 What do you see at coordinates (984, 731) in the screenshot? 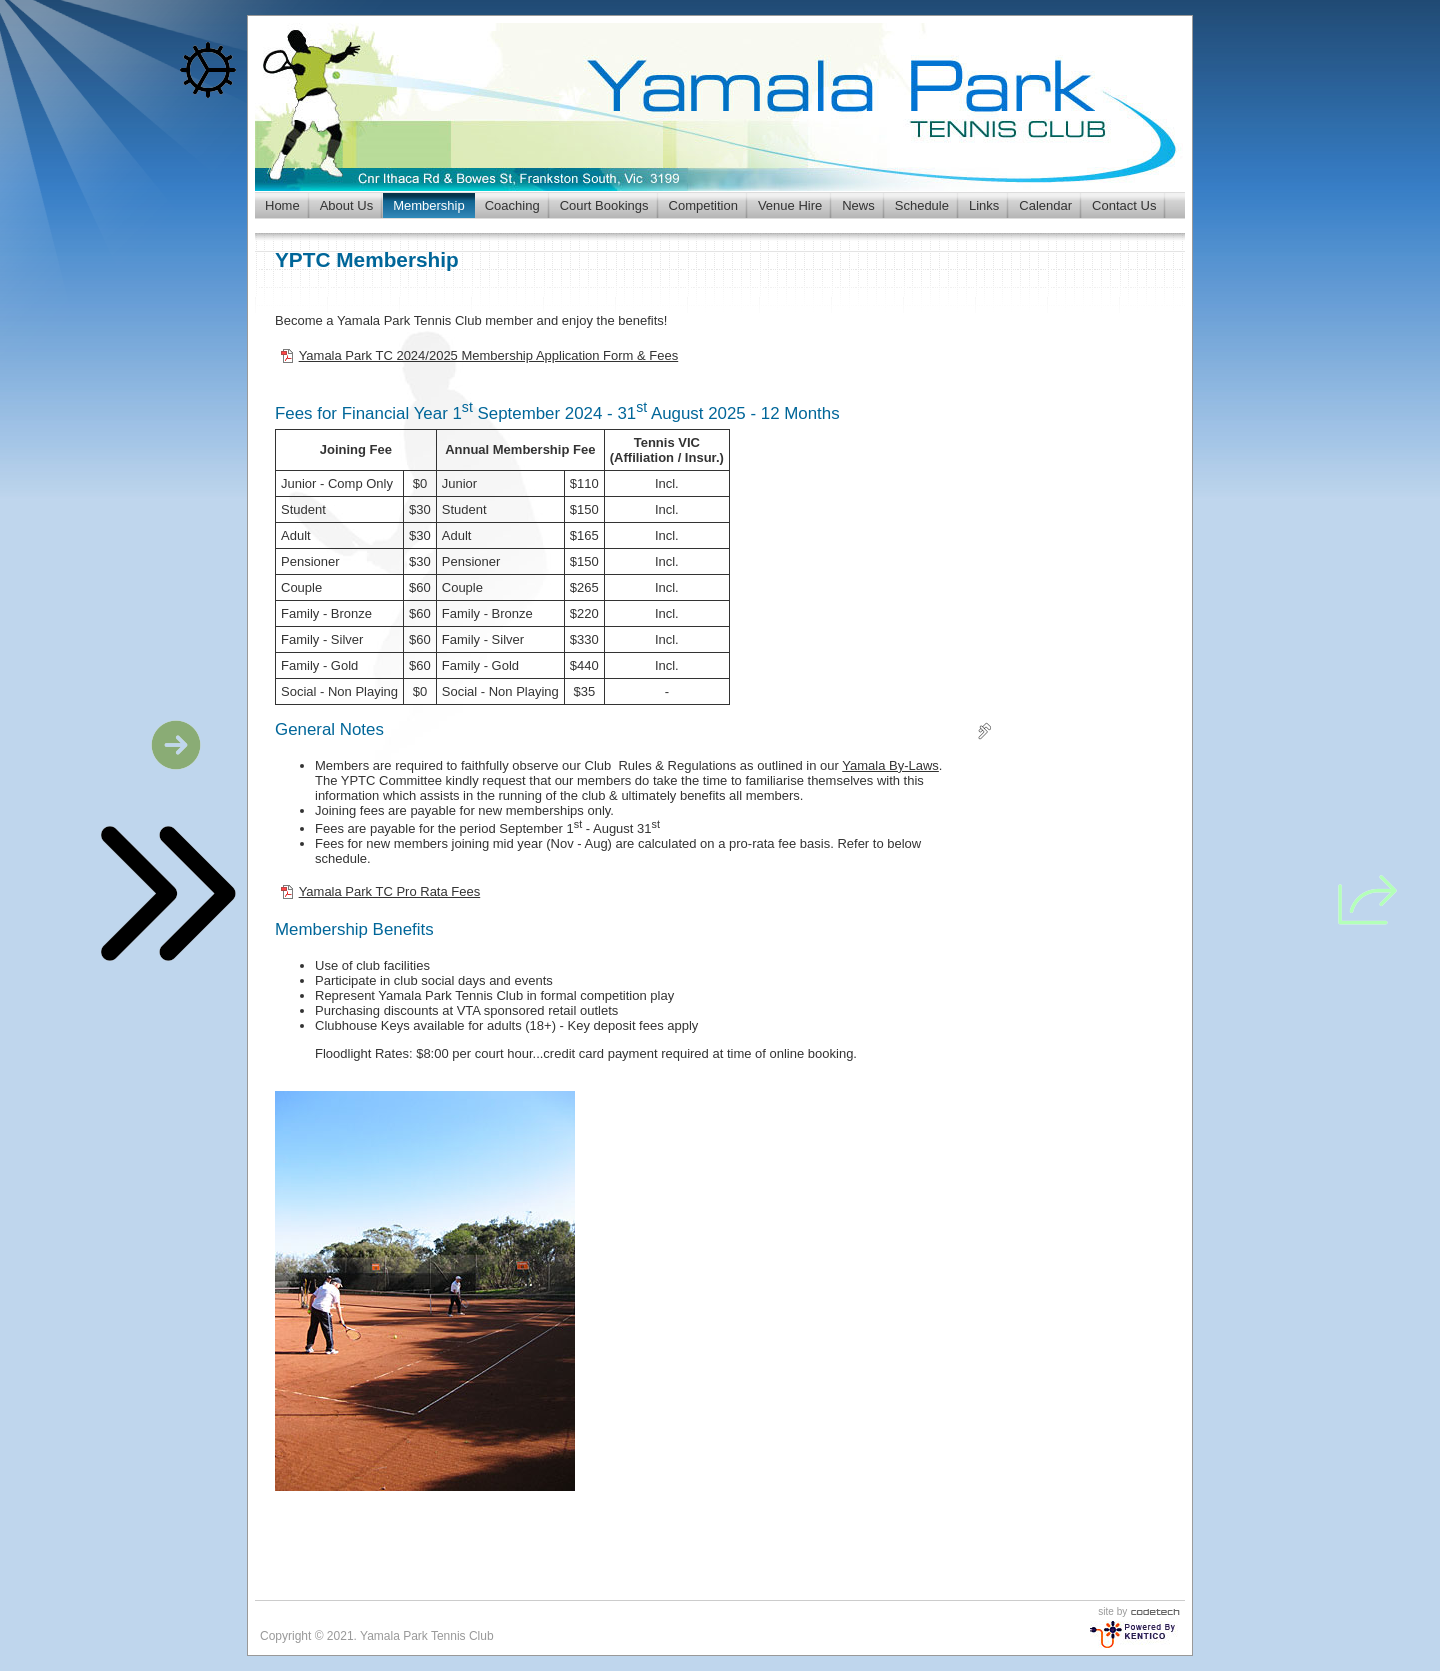
I see `access plumbing or maintenance tools` at bounding box center [984, 731].